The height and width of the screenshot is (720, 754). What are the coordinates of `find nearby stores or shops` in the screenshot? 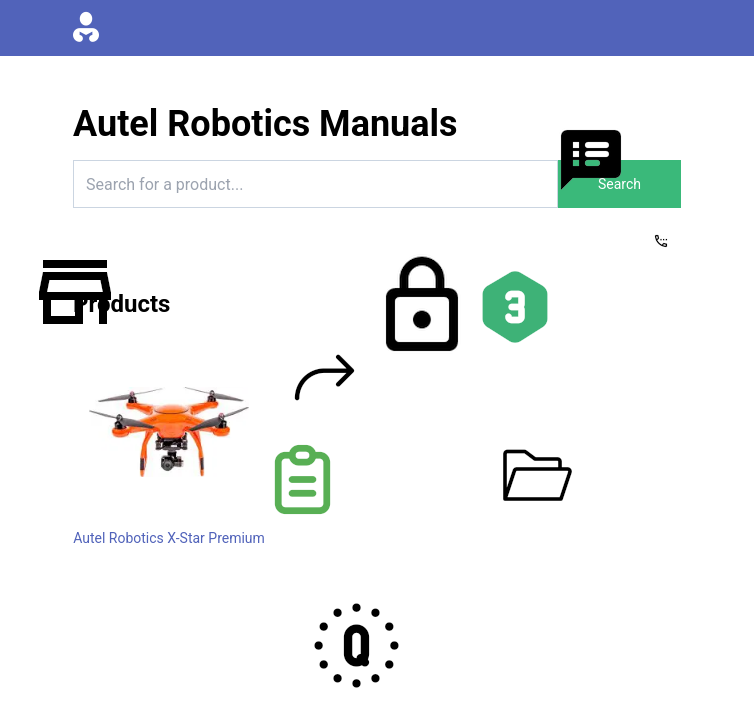 It's located at (75, 292).